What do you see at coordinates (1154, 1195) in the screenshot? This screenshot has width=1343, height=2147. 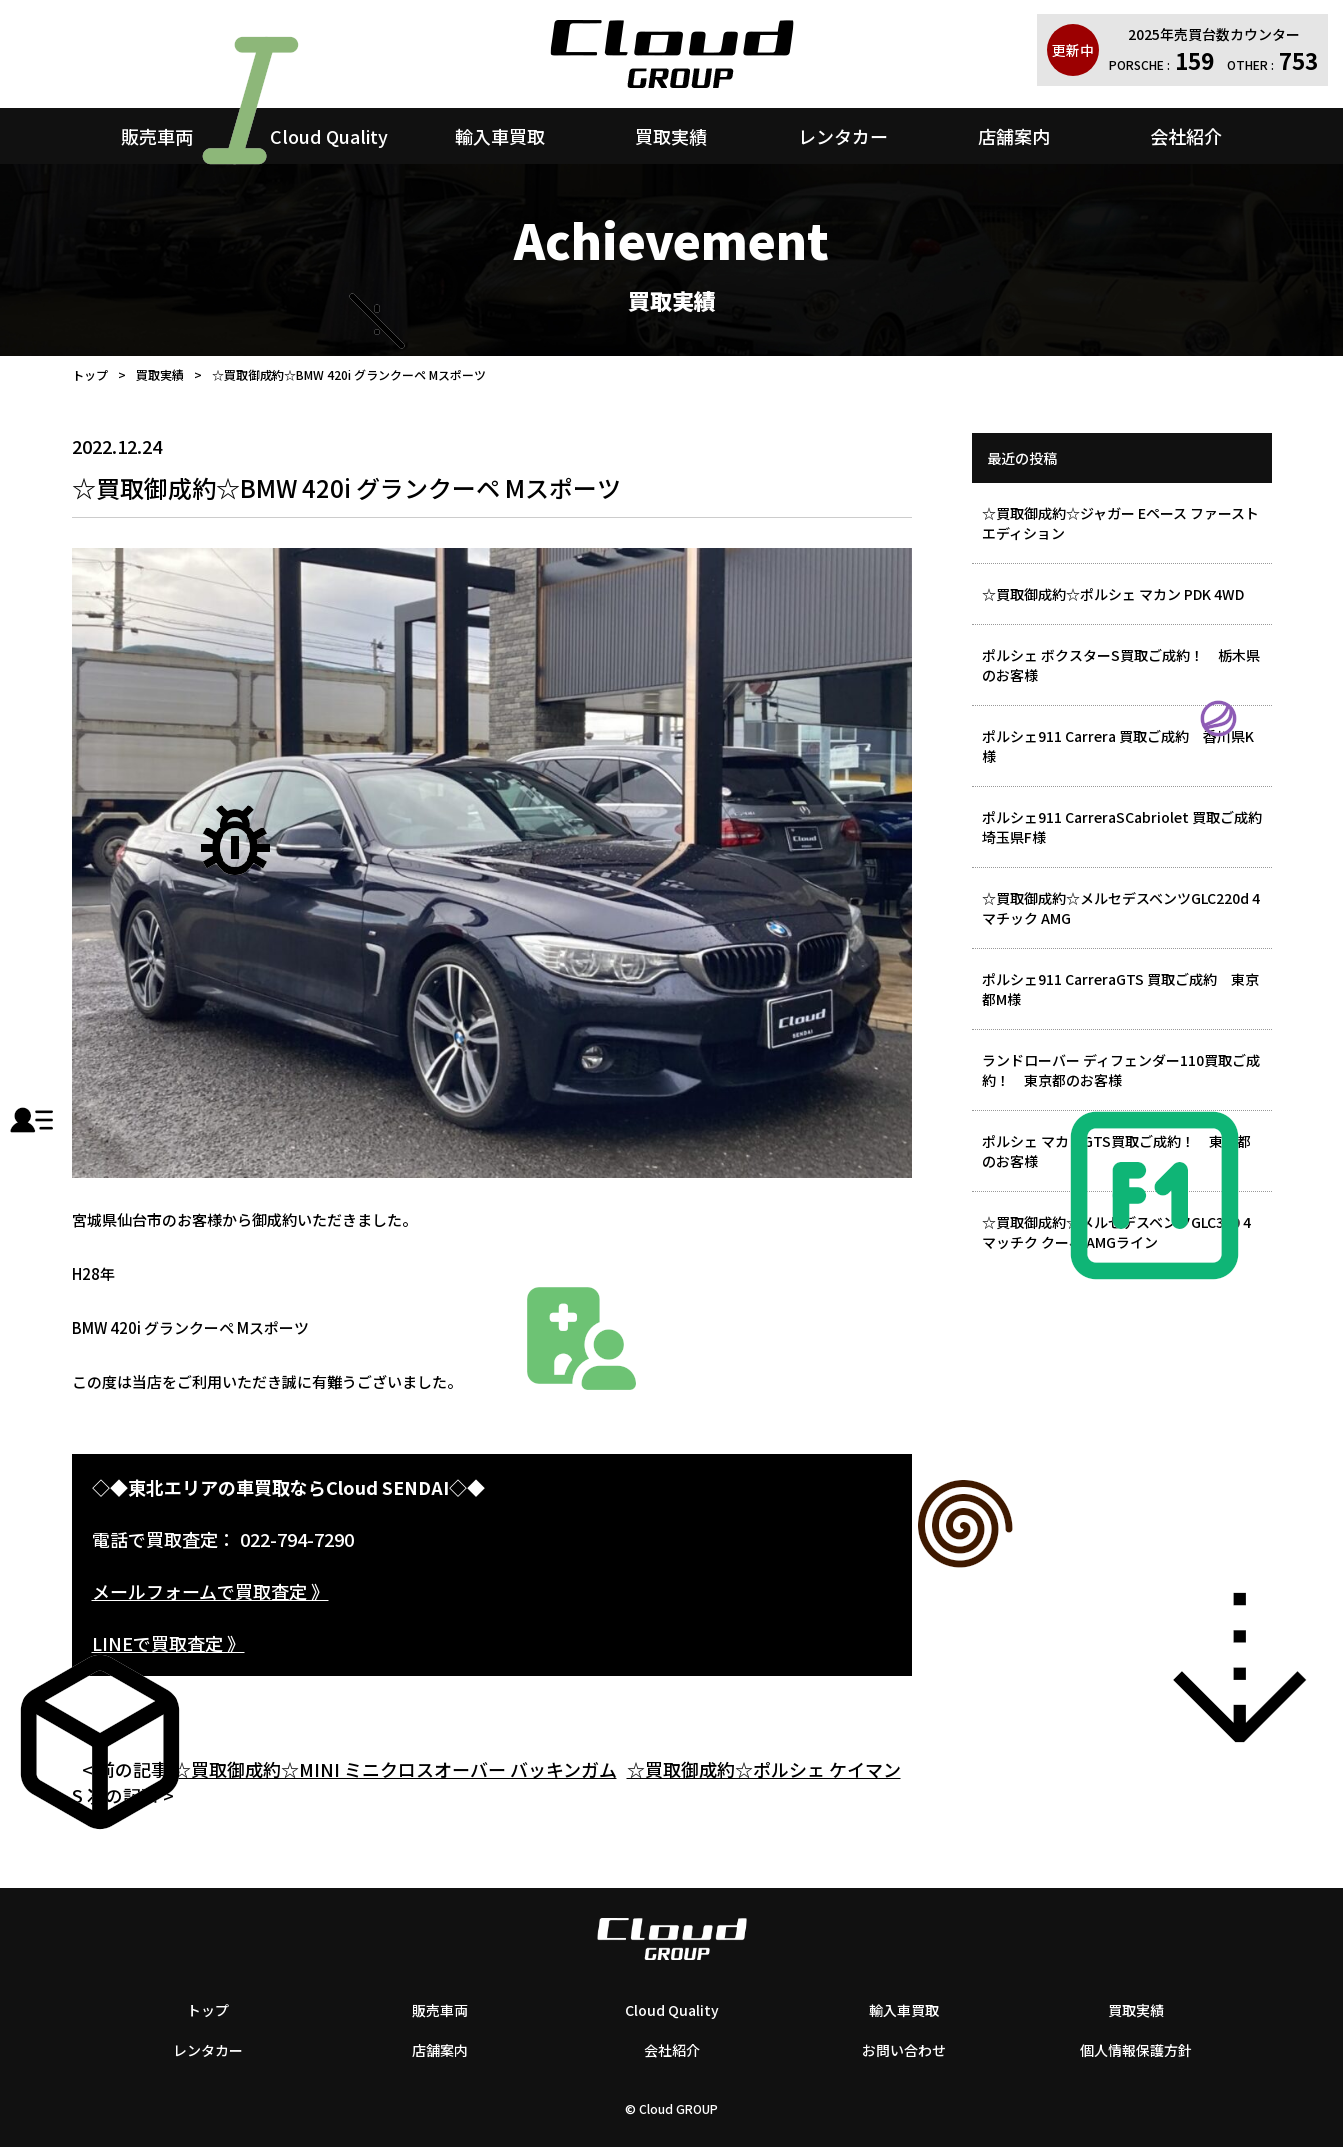 I see `access help or support documentation` at bounding box center [1154, 1195].